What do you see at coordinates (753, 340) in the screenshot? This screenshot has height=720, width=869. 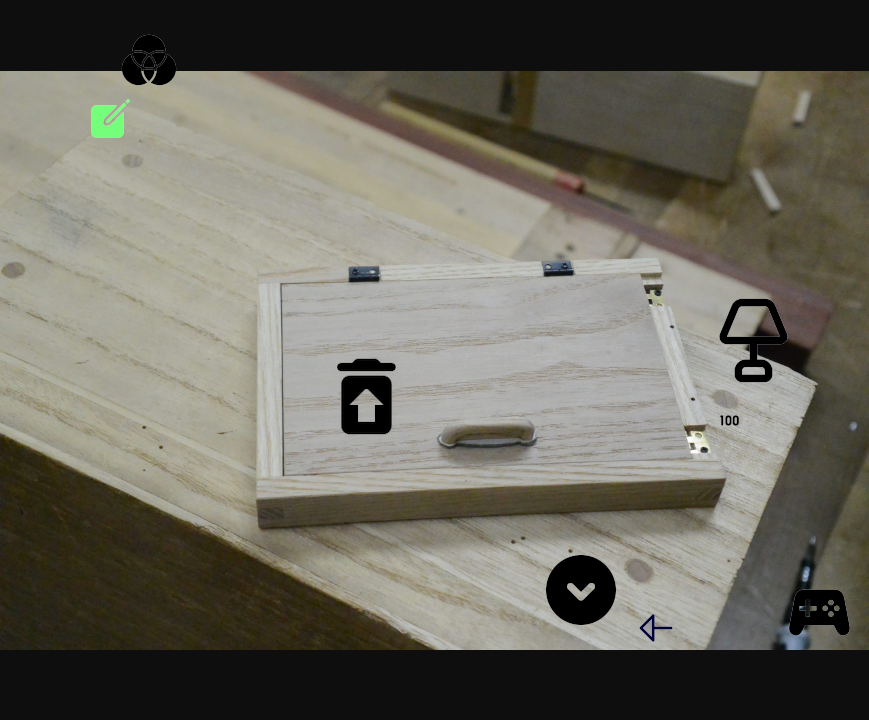 I see `toggle desk lamp or lighting` at bounding box center [753, 340].